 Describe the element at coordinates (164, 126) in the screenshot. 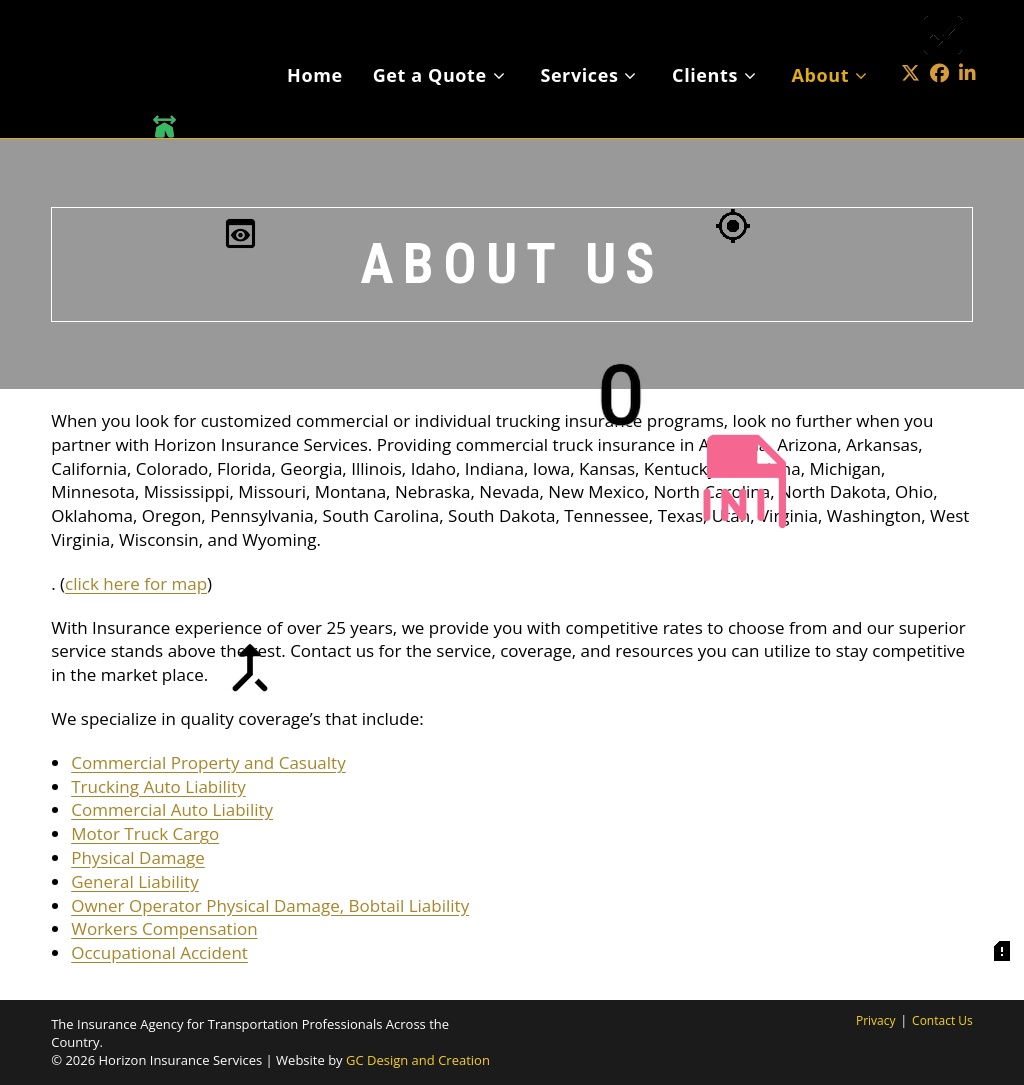

I see `adjust tent or campsite width` at that location.